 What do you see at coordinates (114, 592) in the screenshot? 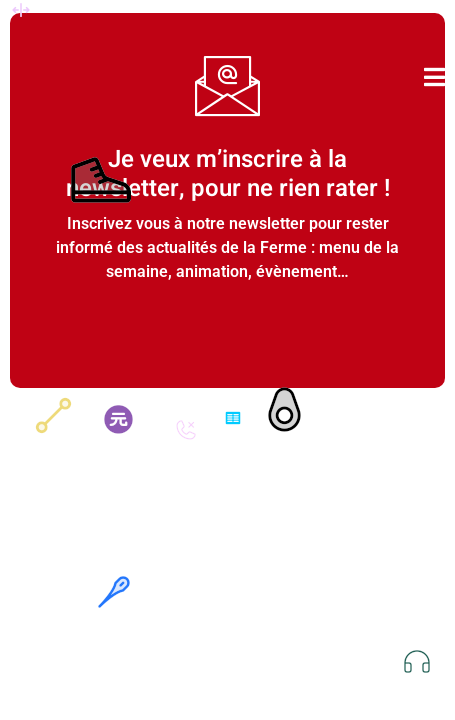
I see `access sewing or crafting tools` at bounding box center [114, 592].